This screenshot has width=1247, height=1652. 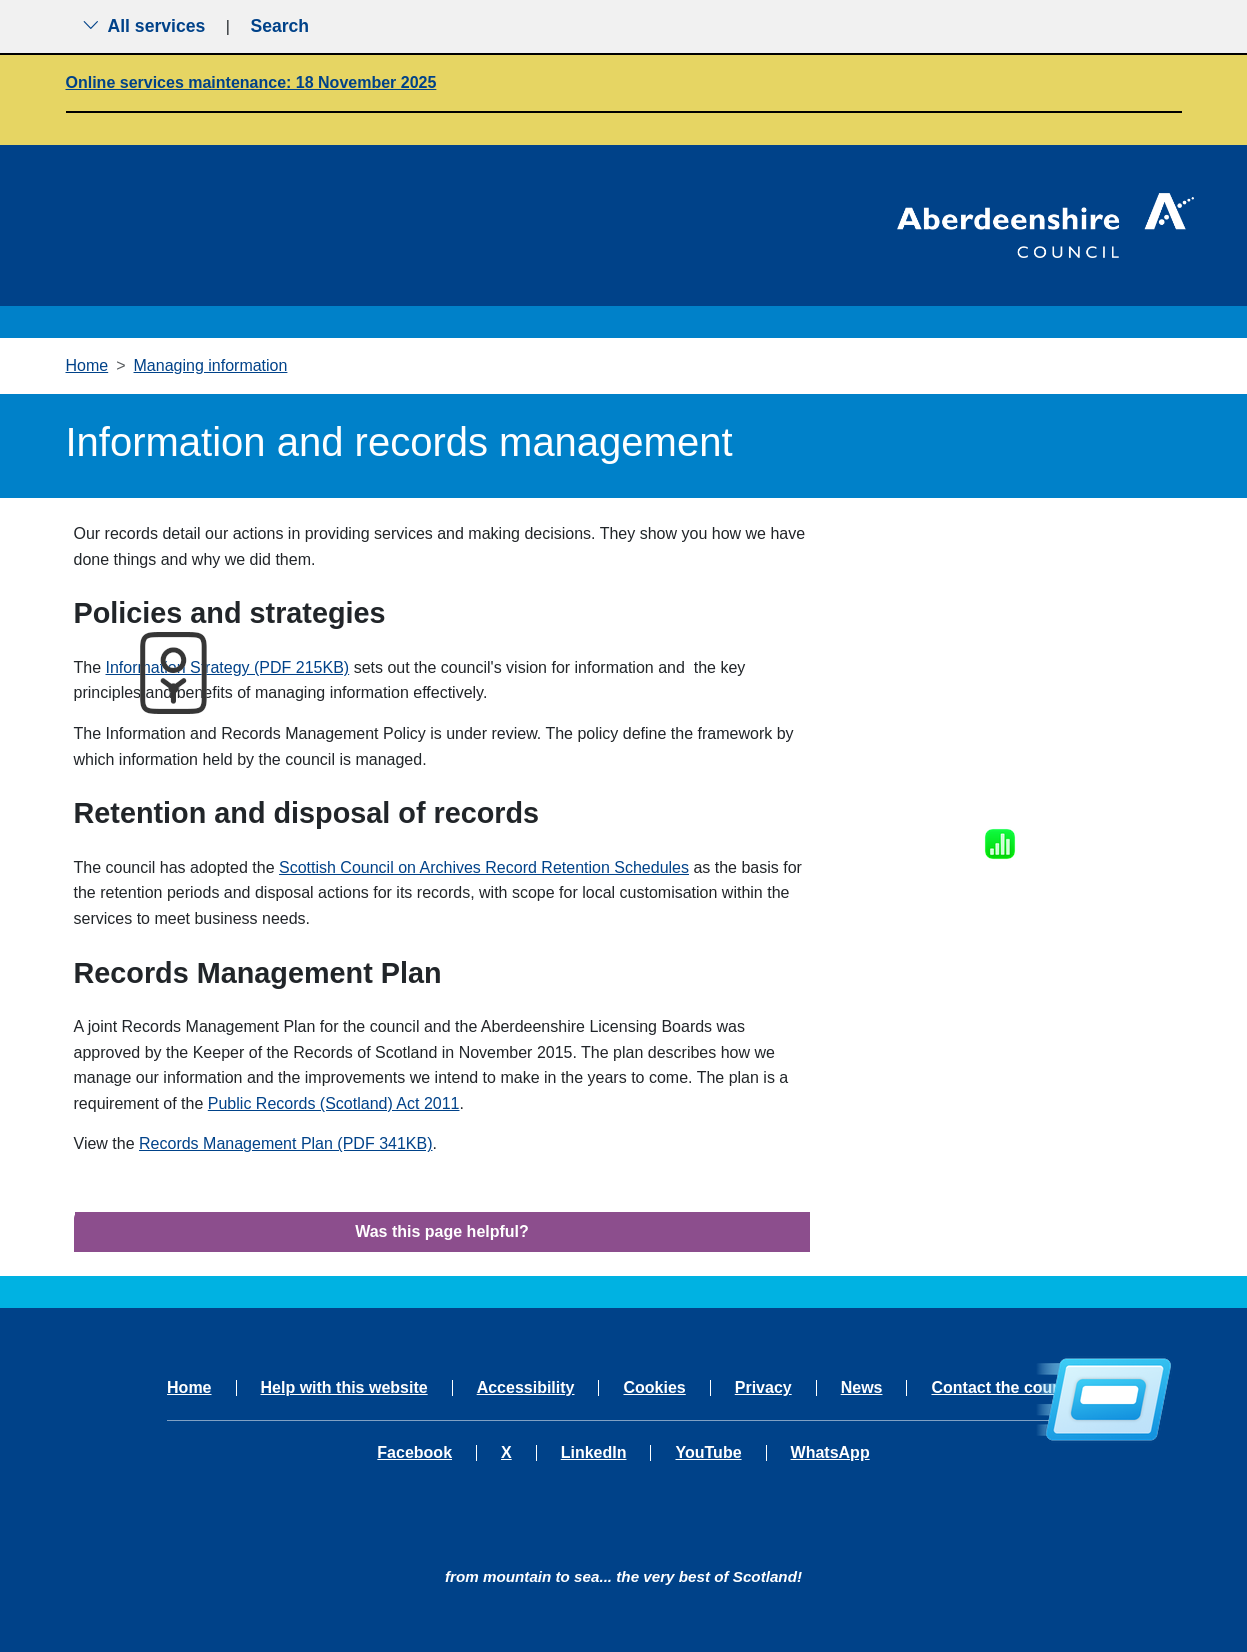 I want to click on access Time Machine backups, so click(x=176, y=673).